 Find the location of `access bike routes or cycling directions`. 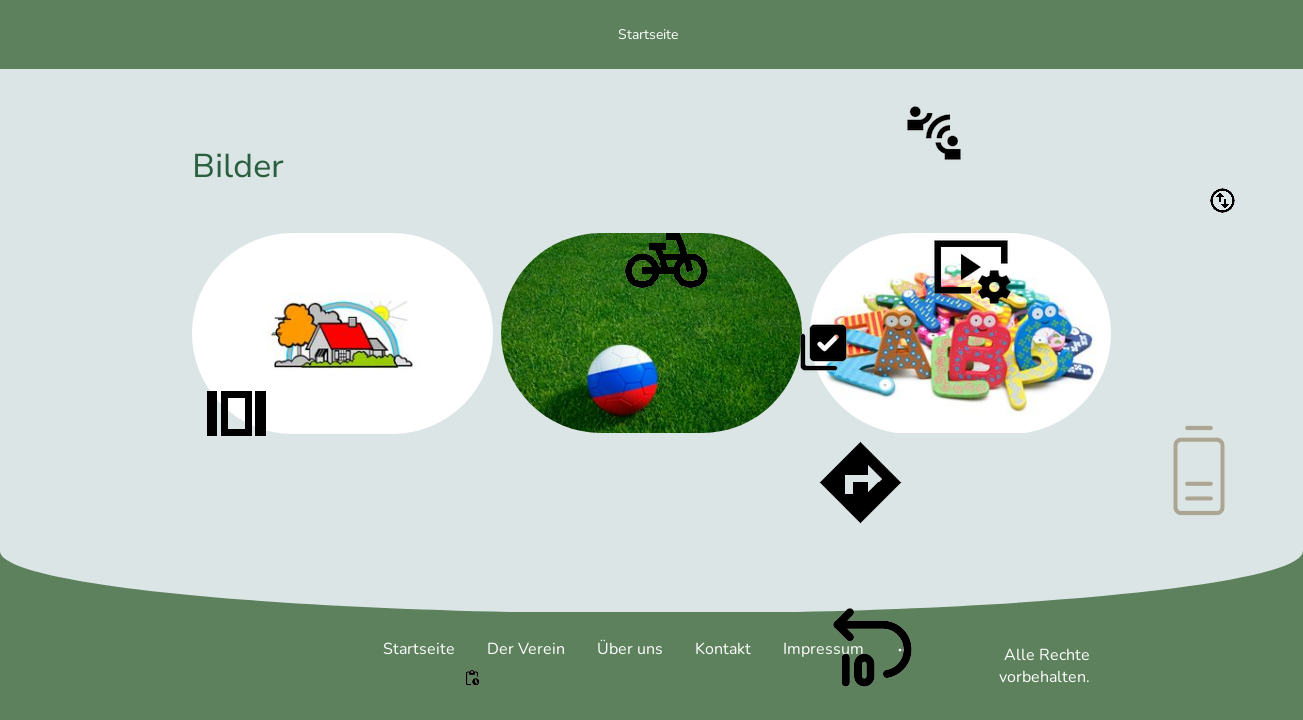

access bike routes or cycling directions is located at coordinates (666, 260).